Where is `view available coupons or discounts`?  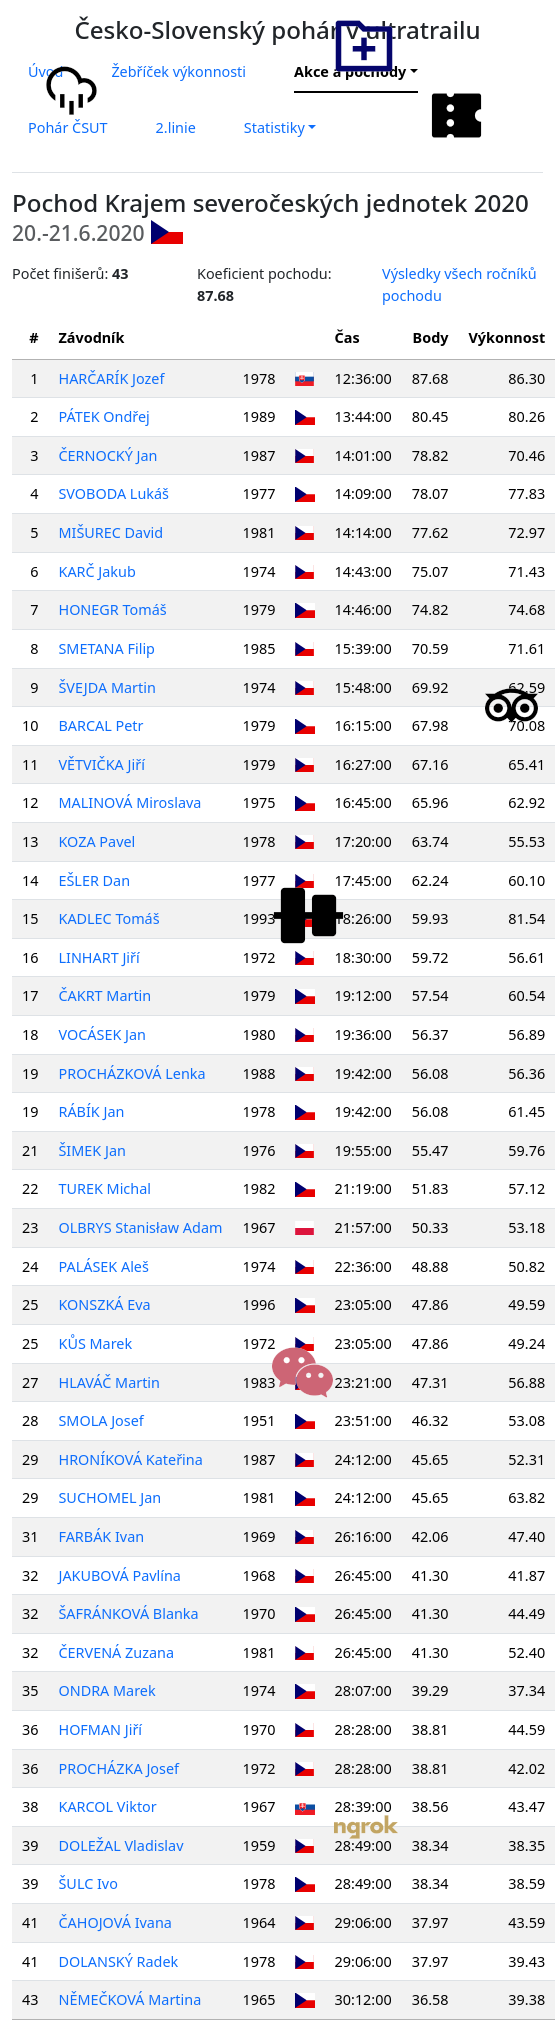
view available coupons or discounts is located at coordinates (456, 115).